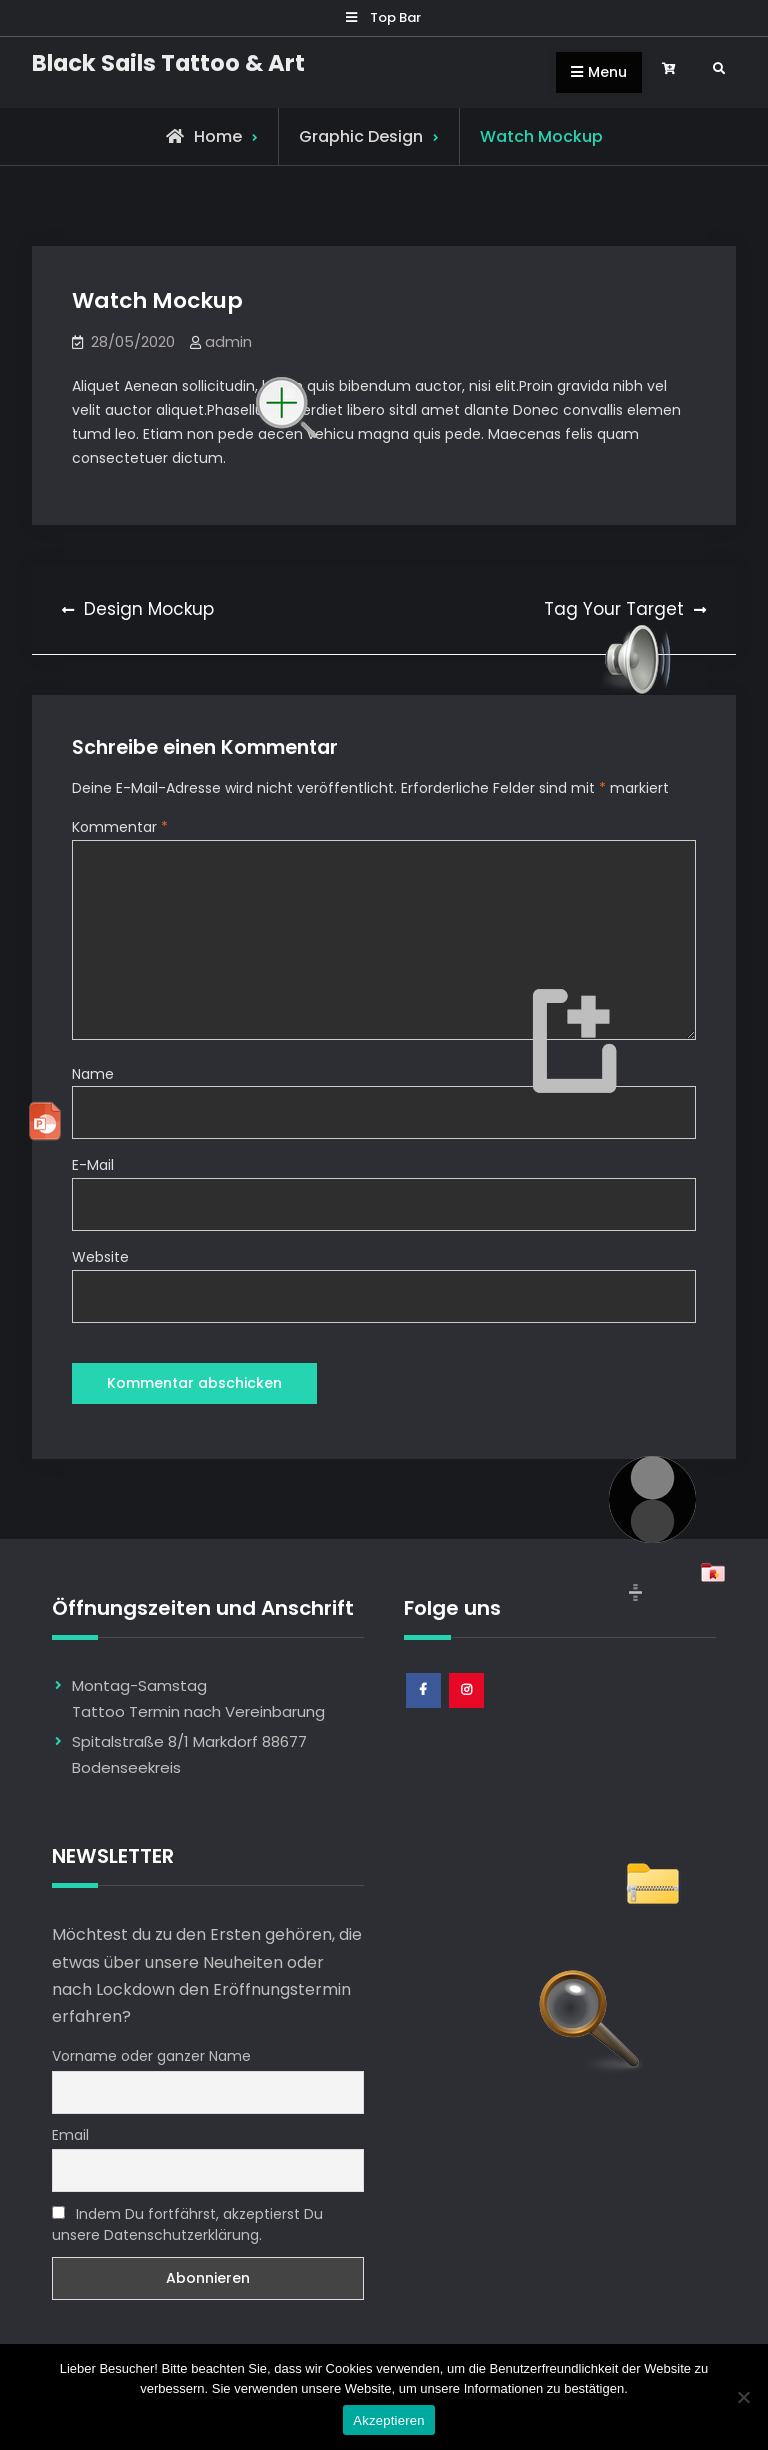  I want to click on search your system or files, so click(589, 2020).